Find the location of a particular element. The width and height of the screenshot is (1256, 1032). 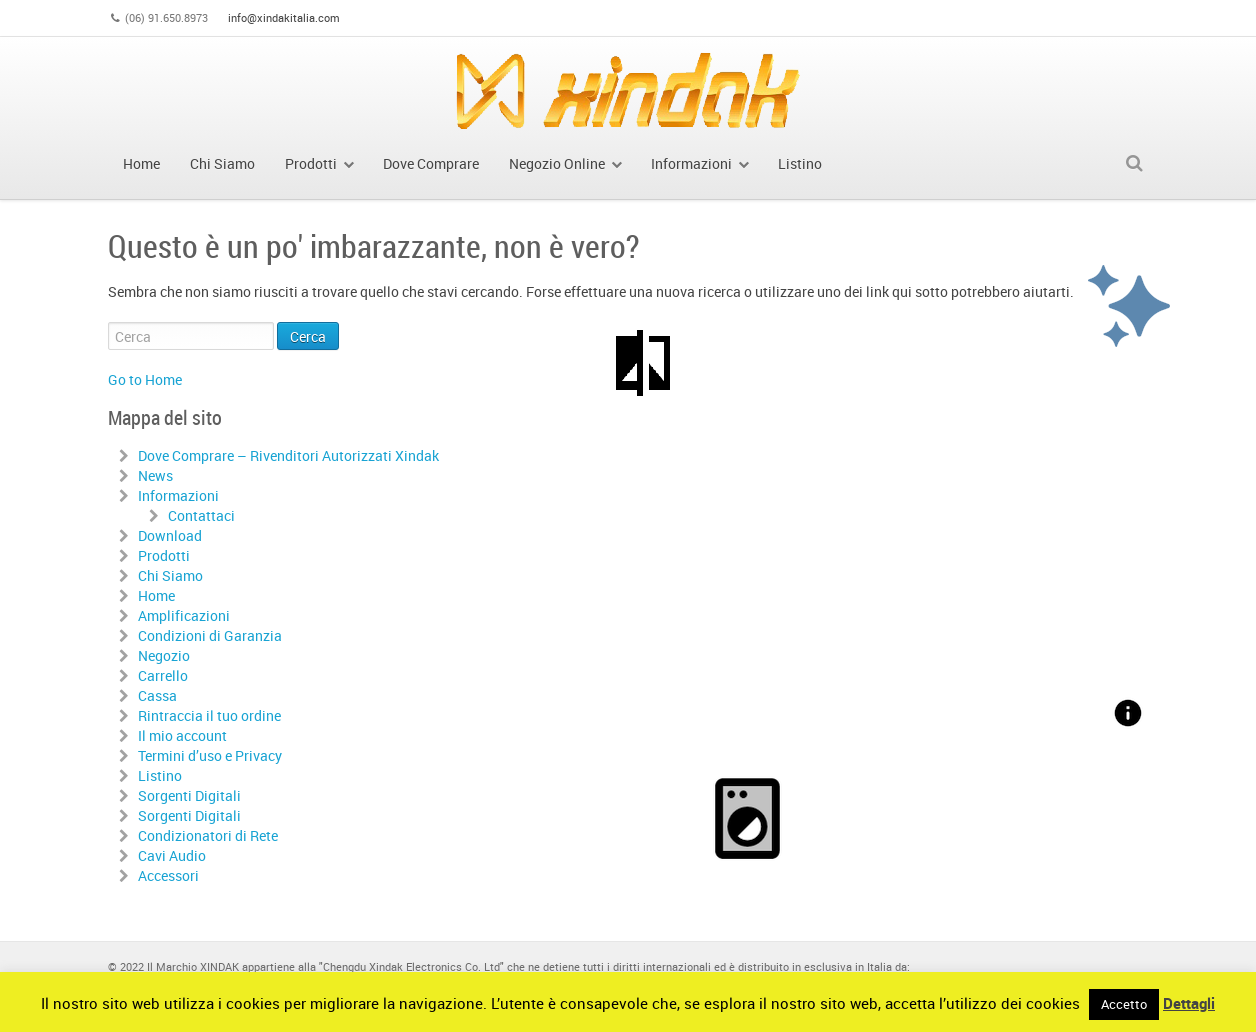

view more information is located at coordinates (1128, 713).